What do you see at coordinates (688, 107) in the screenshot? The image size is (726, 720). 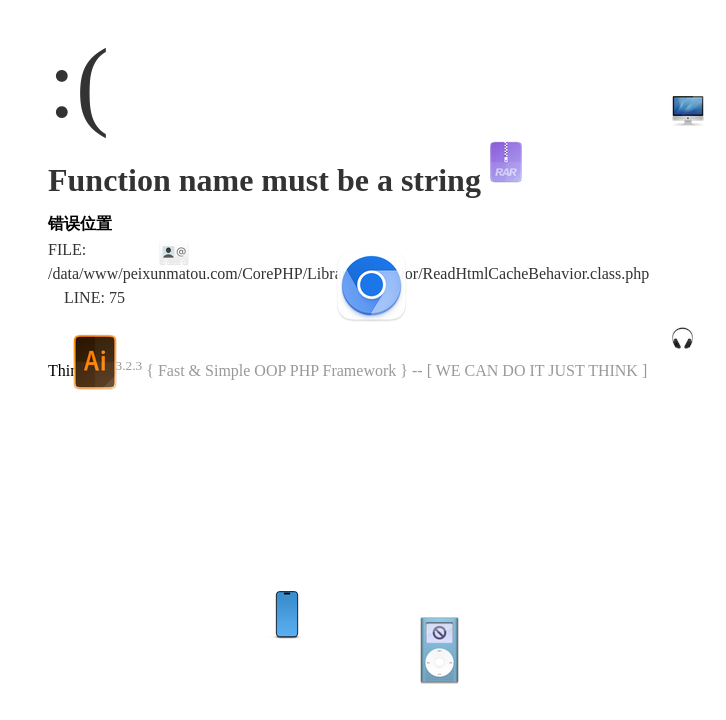 I see `represents this mac in system preferences or network settings` at bounding box center [688, 107].